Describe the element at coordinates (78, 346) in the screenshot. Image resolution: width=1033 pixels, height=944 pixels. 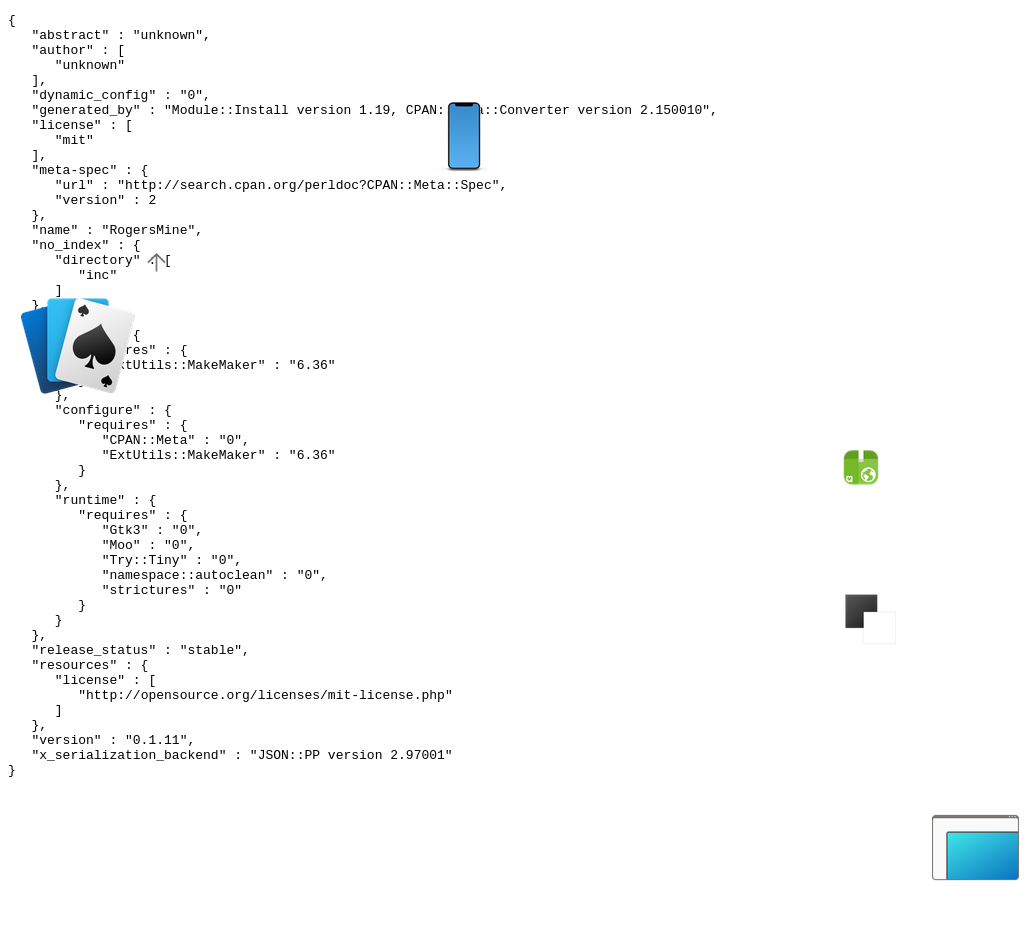
I see `open the solitaire card game app` at that location.